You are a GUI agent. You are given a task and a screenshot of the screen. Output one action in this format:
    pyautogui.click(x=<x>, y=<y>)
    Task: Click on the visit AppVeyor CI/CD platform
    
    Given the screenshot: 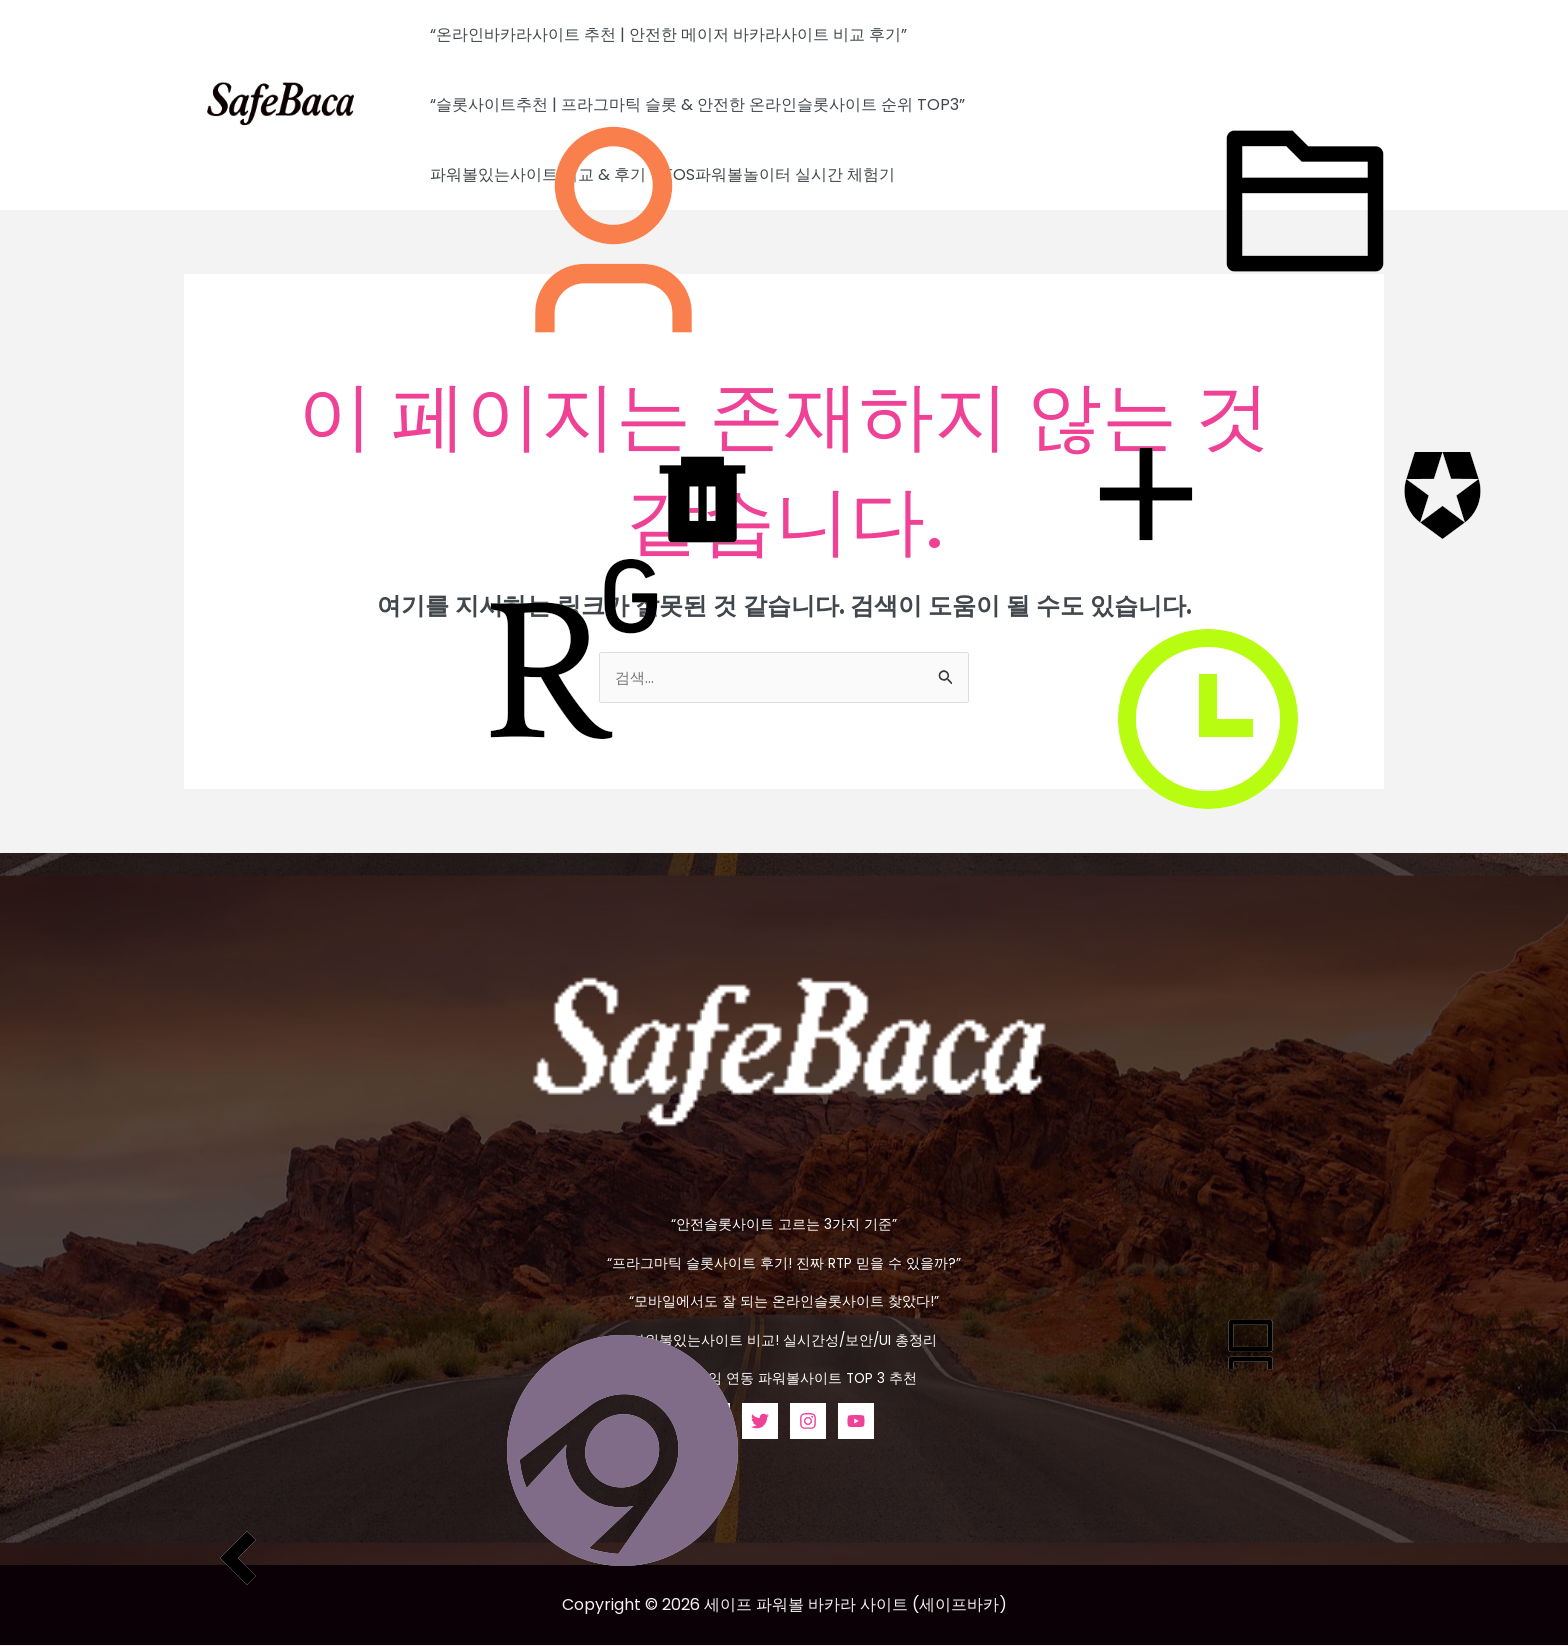 What is the action you would take?
    pyautogui.click(x=622, y=1450)
    